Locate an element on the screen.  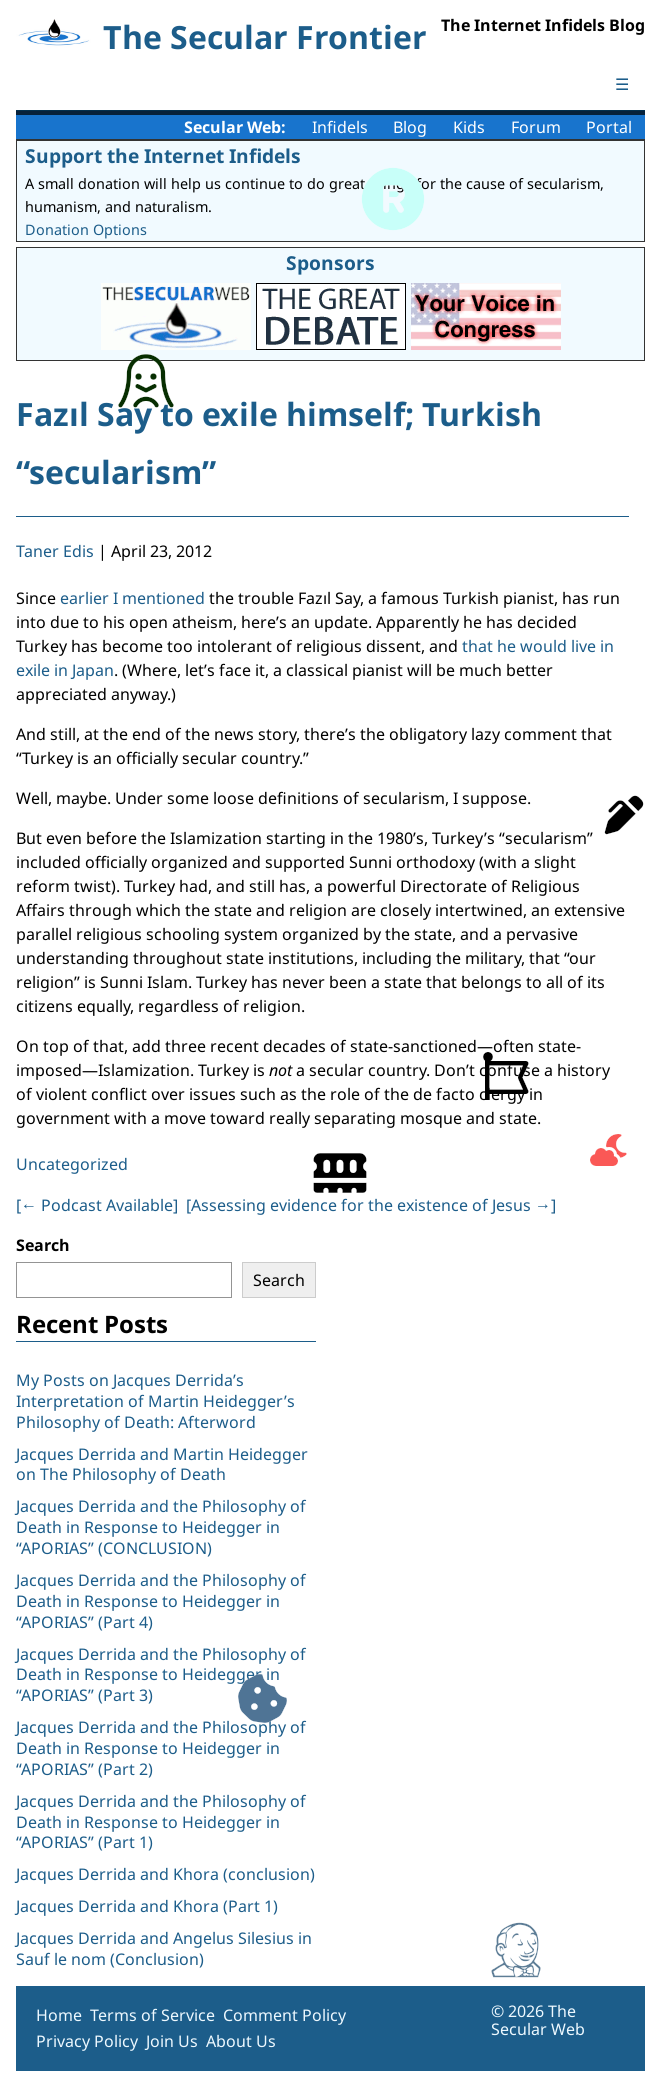
indicates registered trademark status is located at coordinates (393, 199).